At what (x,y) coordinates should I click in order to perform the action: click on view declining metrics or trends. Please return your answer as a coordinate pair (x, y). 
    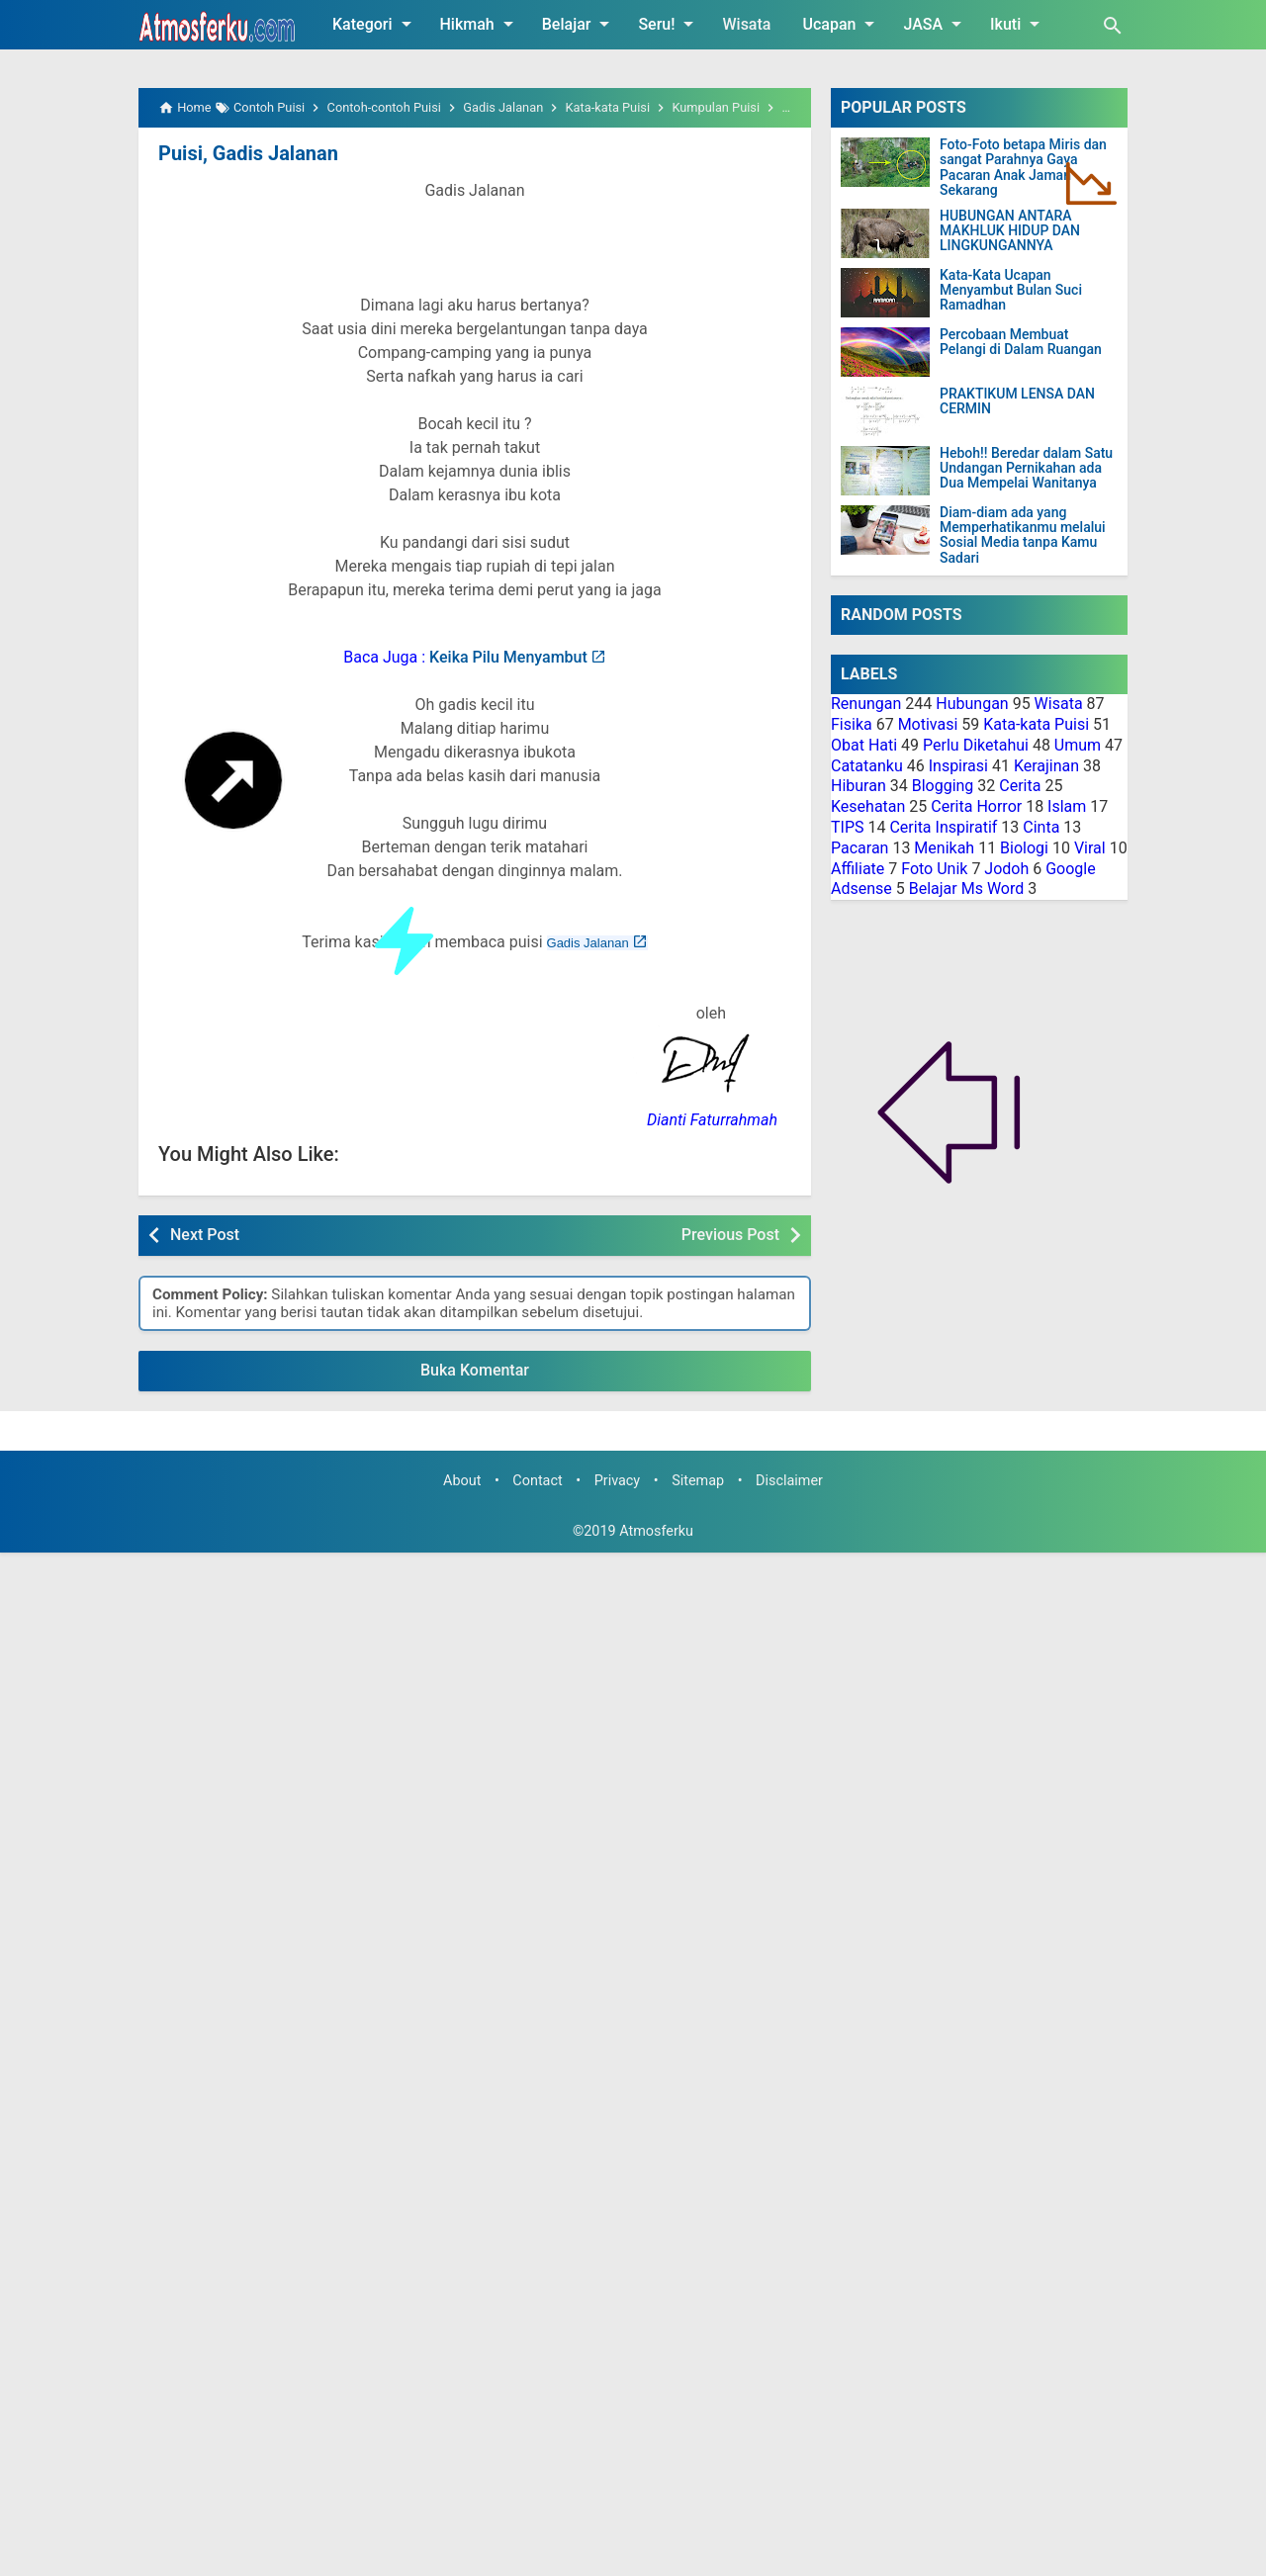
    Looking at the image, I should click on (1091, 183).